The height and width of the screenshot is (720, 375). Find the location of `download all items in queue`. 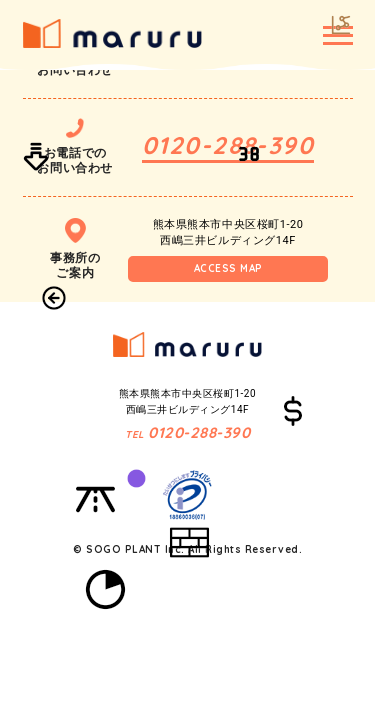

download all items in queue is located at coordinates (36, 157).